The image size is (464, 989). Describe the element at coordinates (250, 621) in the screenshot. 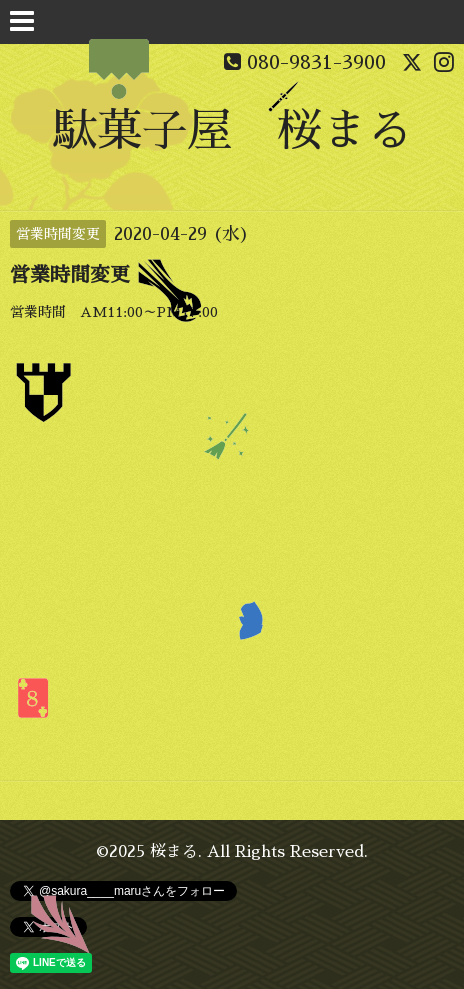

I see `select South Korea as your country or region` at that location.